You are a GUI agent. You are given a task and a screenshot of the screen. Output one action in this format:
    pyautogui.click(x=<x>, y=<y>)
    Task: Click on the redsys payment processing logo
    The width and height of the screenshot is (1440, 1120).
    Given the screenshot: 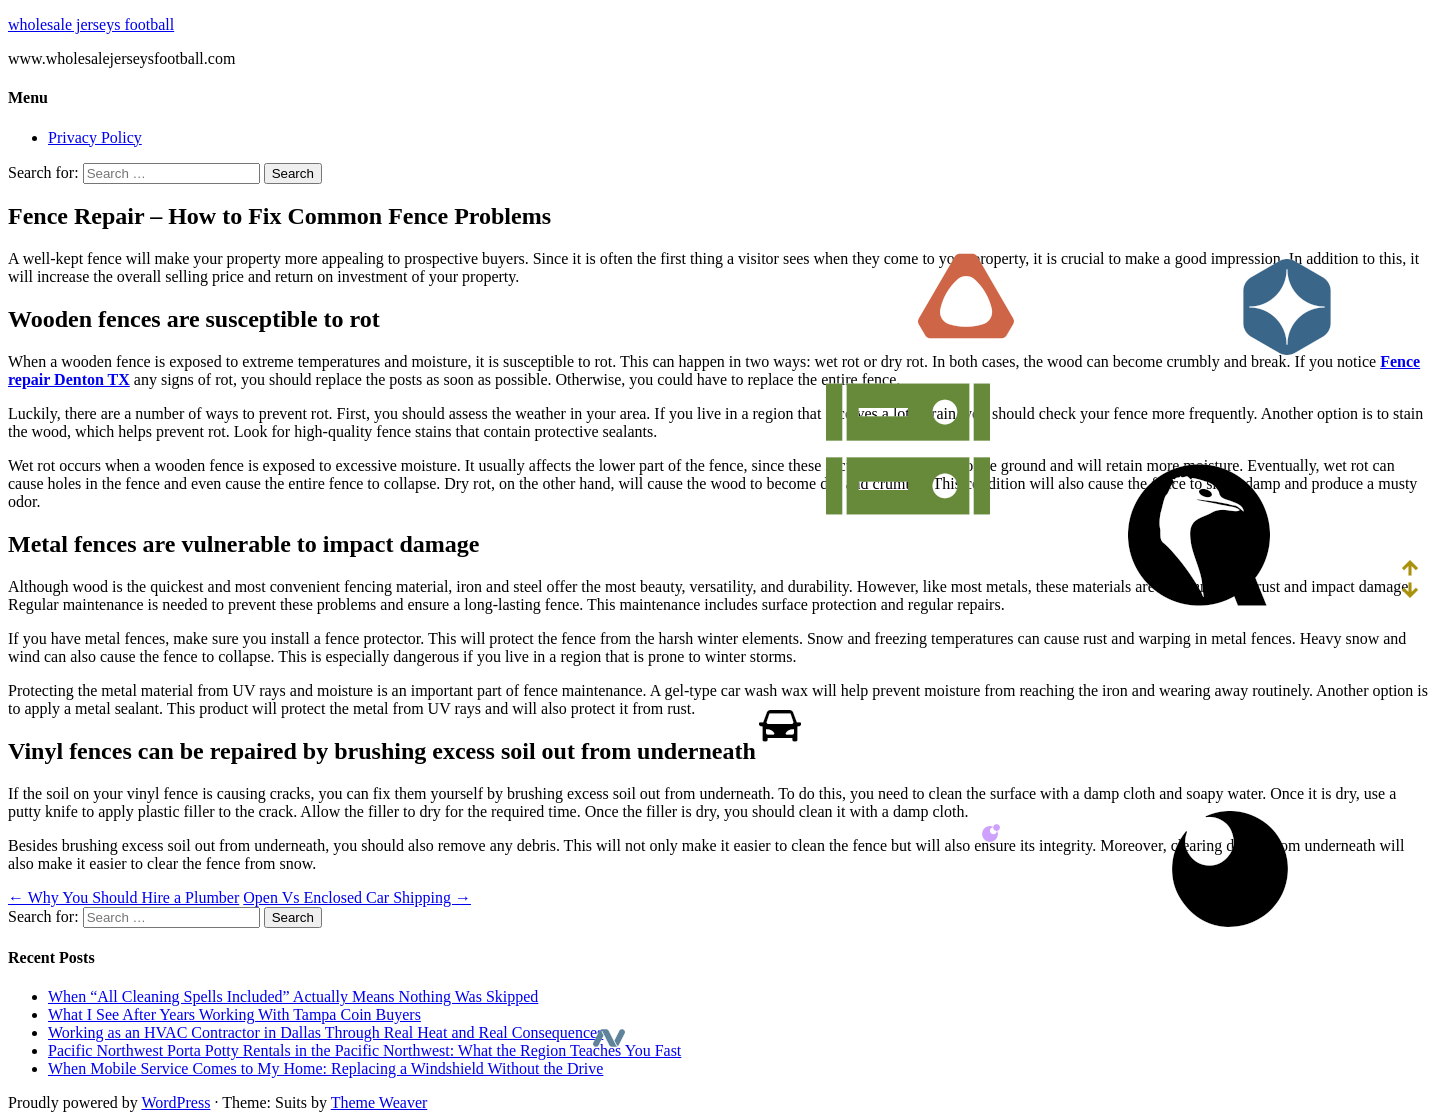 What is the action you would take?
    pyautogui.click(x=1230, y=869)
    